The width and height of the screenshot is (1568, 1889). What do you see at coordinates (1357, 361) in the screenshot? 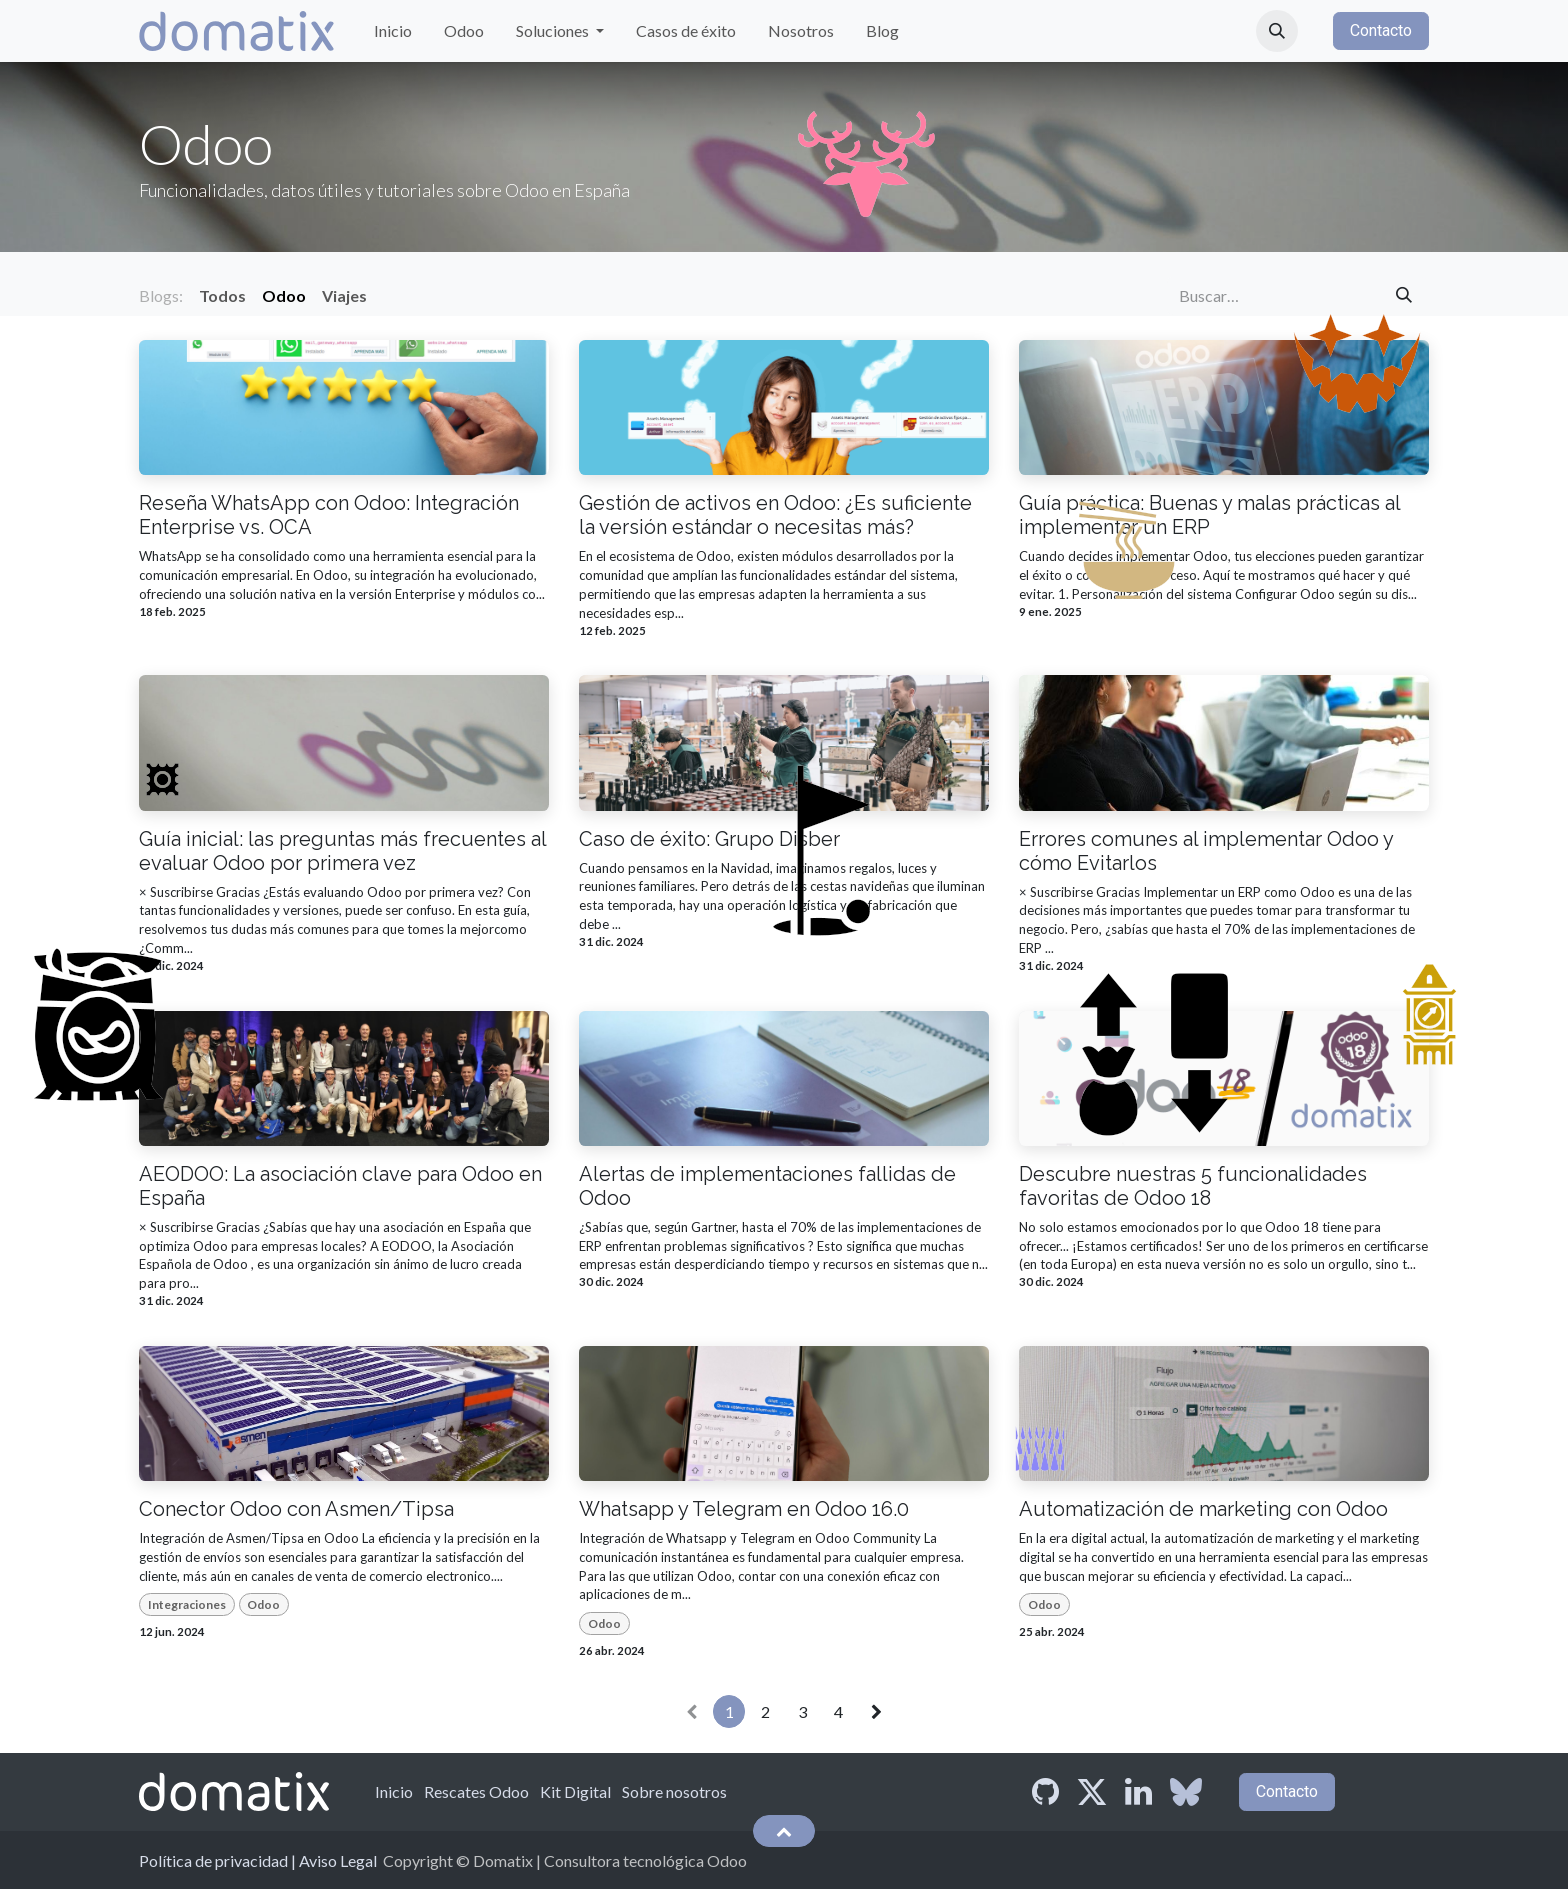
I see `indicates a delighted or excited mood` at bounding box center [1357, 361].